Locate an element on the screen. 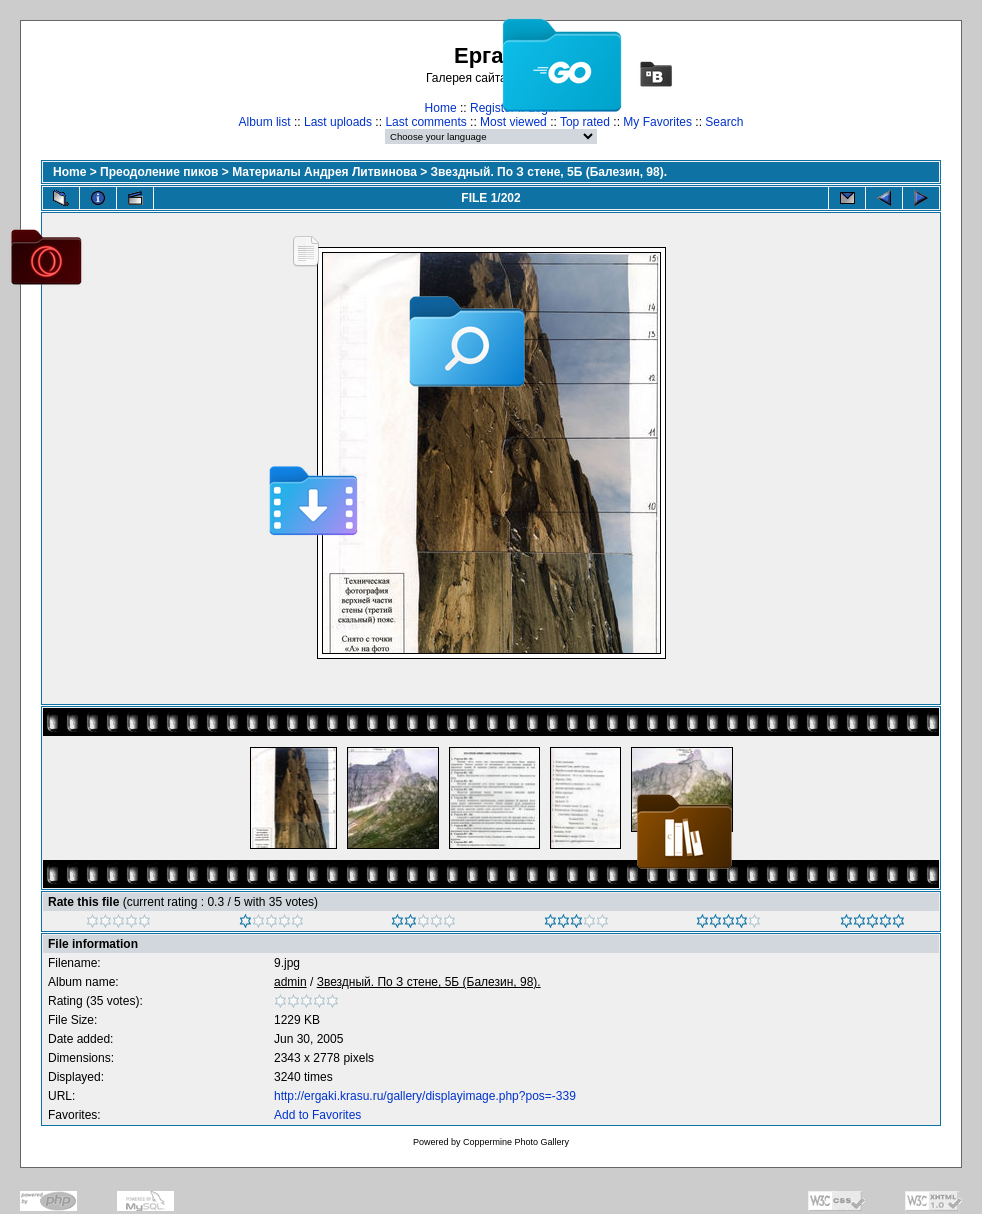 This screenshot has height=1214, width=982. open folder containing Go language projects is located at coordinates (561, 68).